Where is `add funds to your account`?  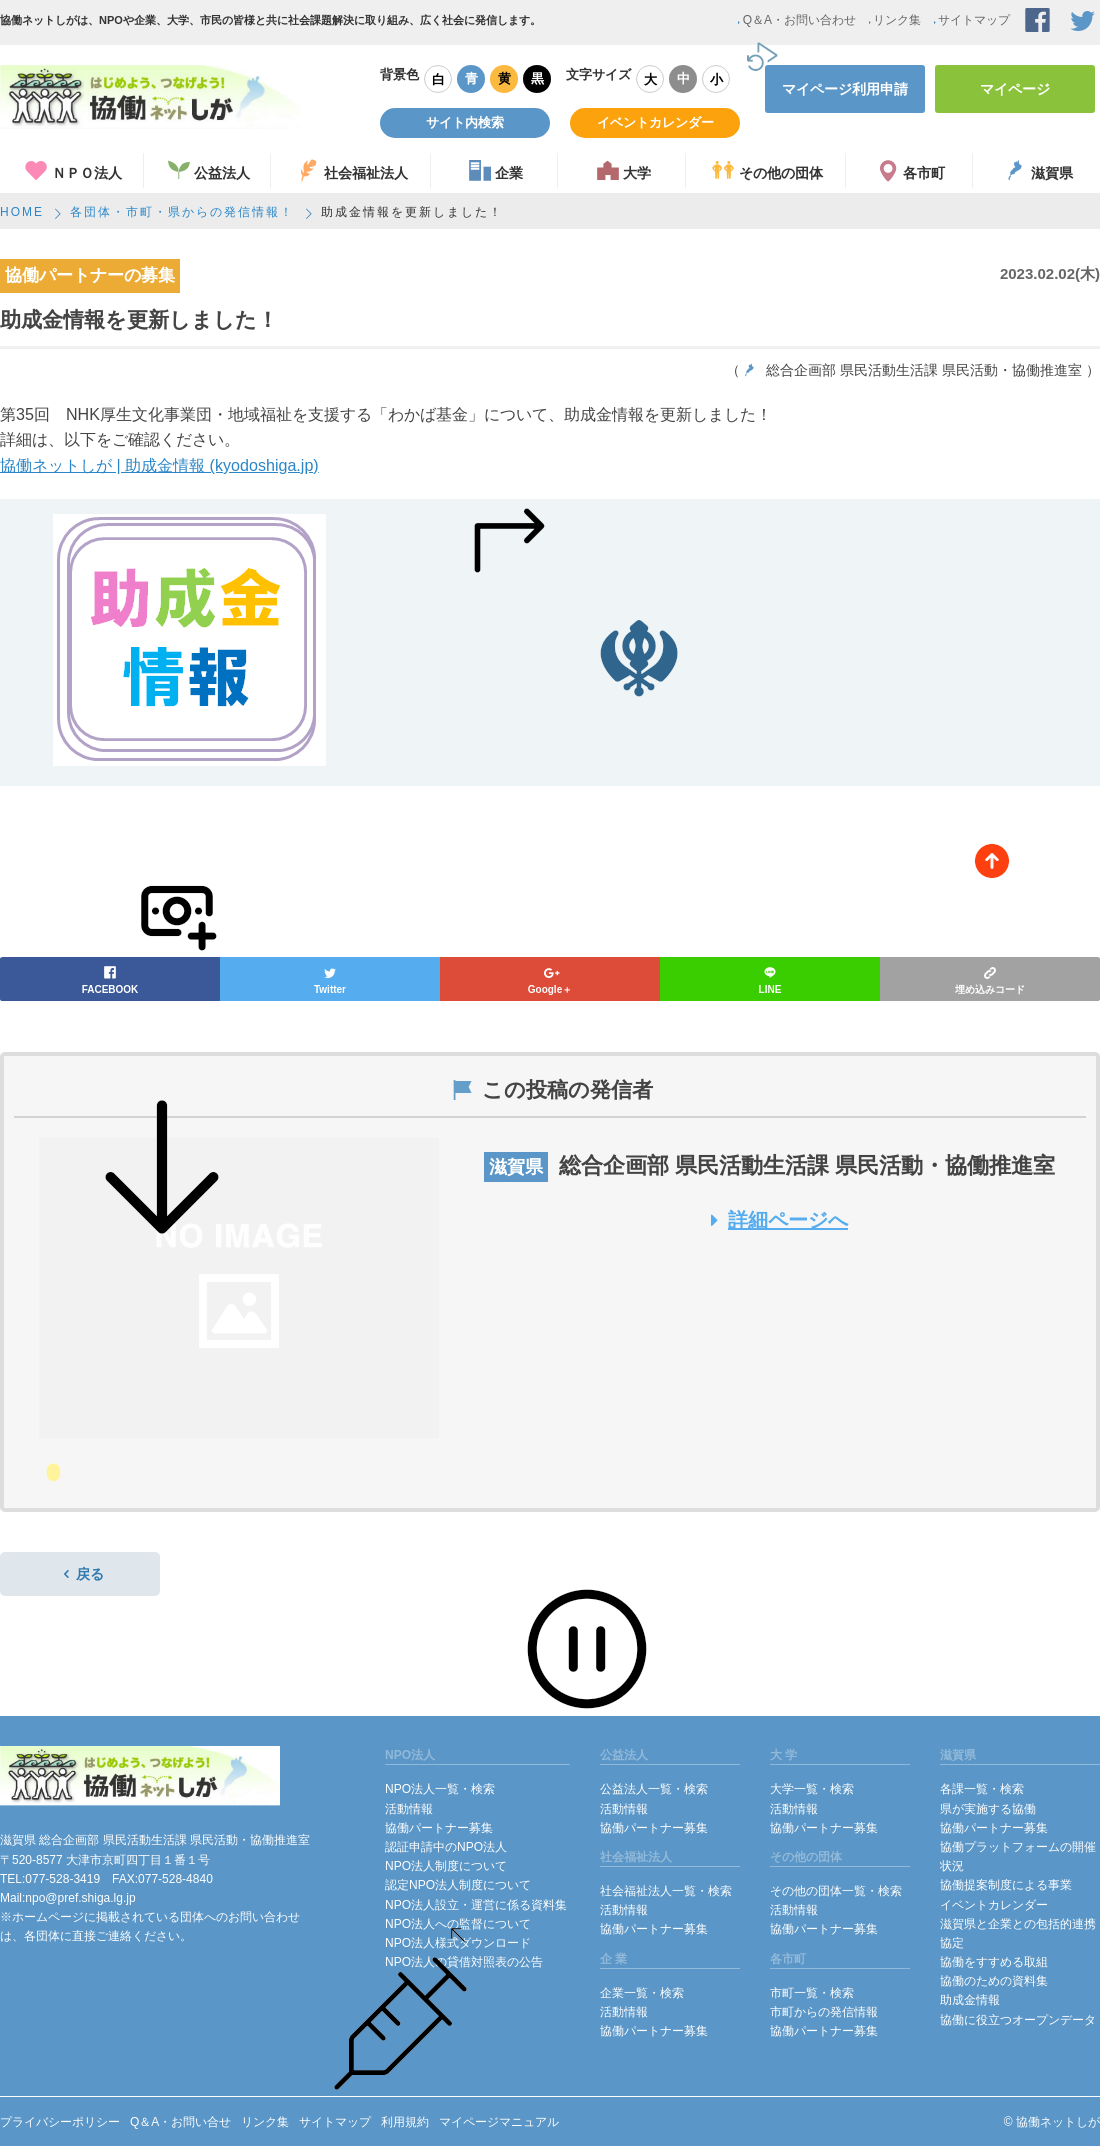
add funds to your account is located at coordinates (177, 911).